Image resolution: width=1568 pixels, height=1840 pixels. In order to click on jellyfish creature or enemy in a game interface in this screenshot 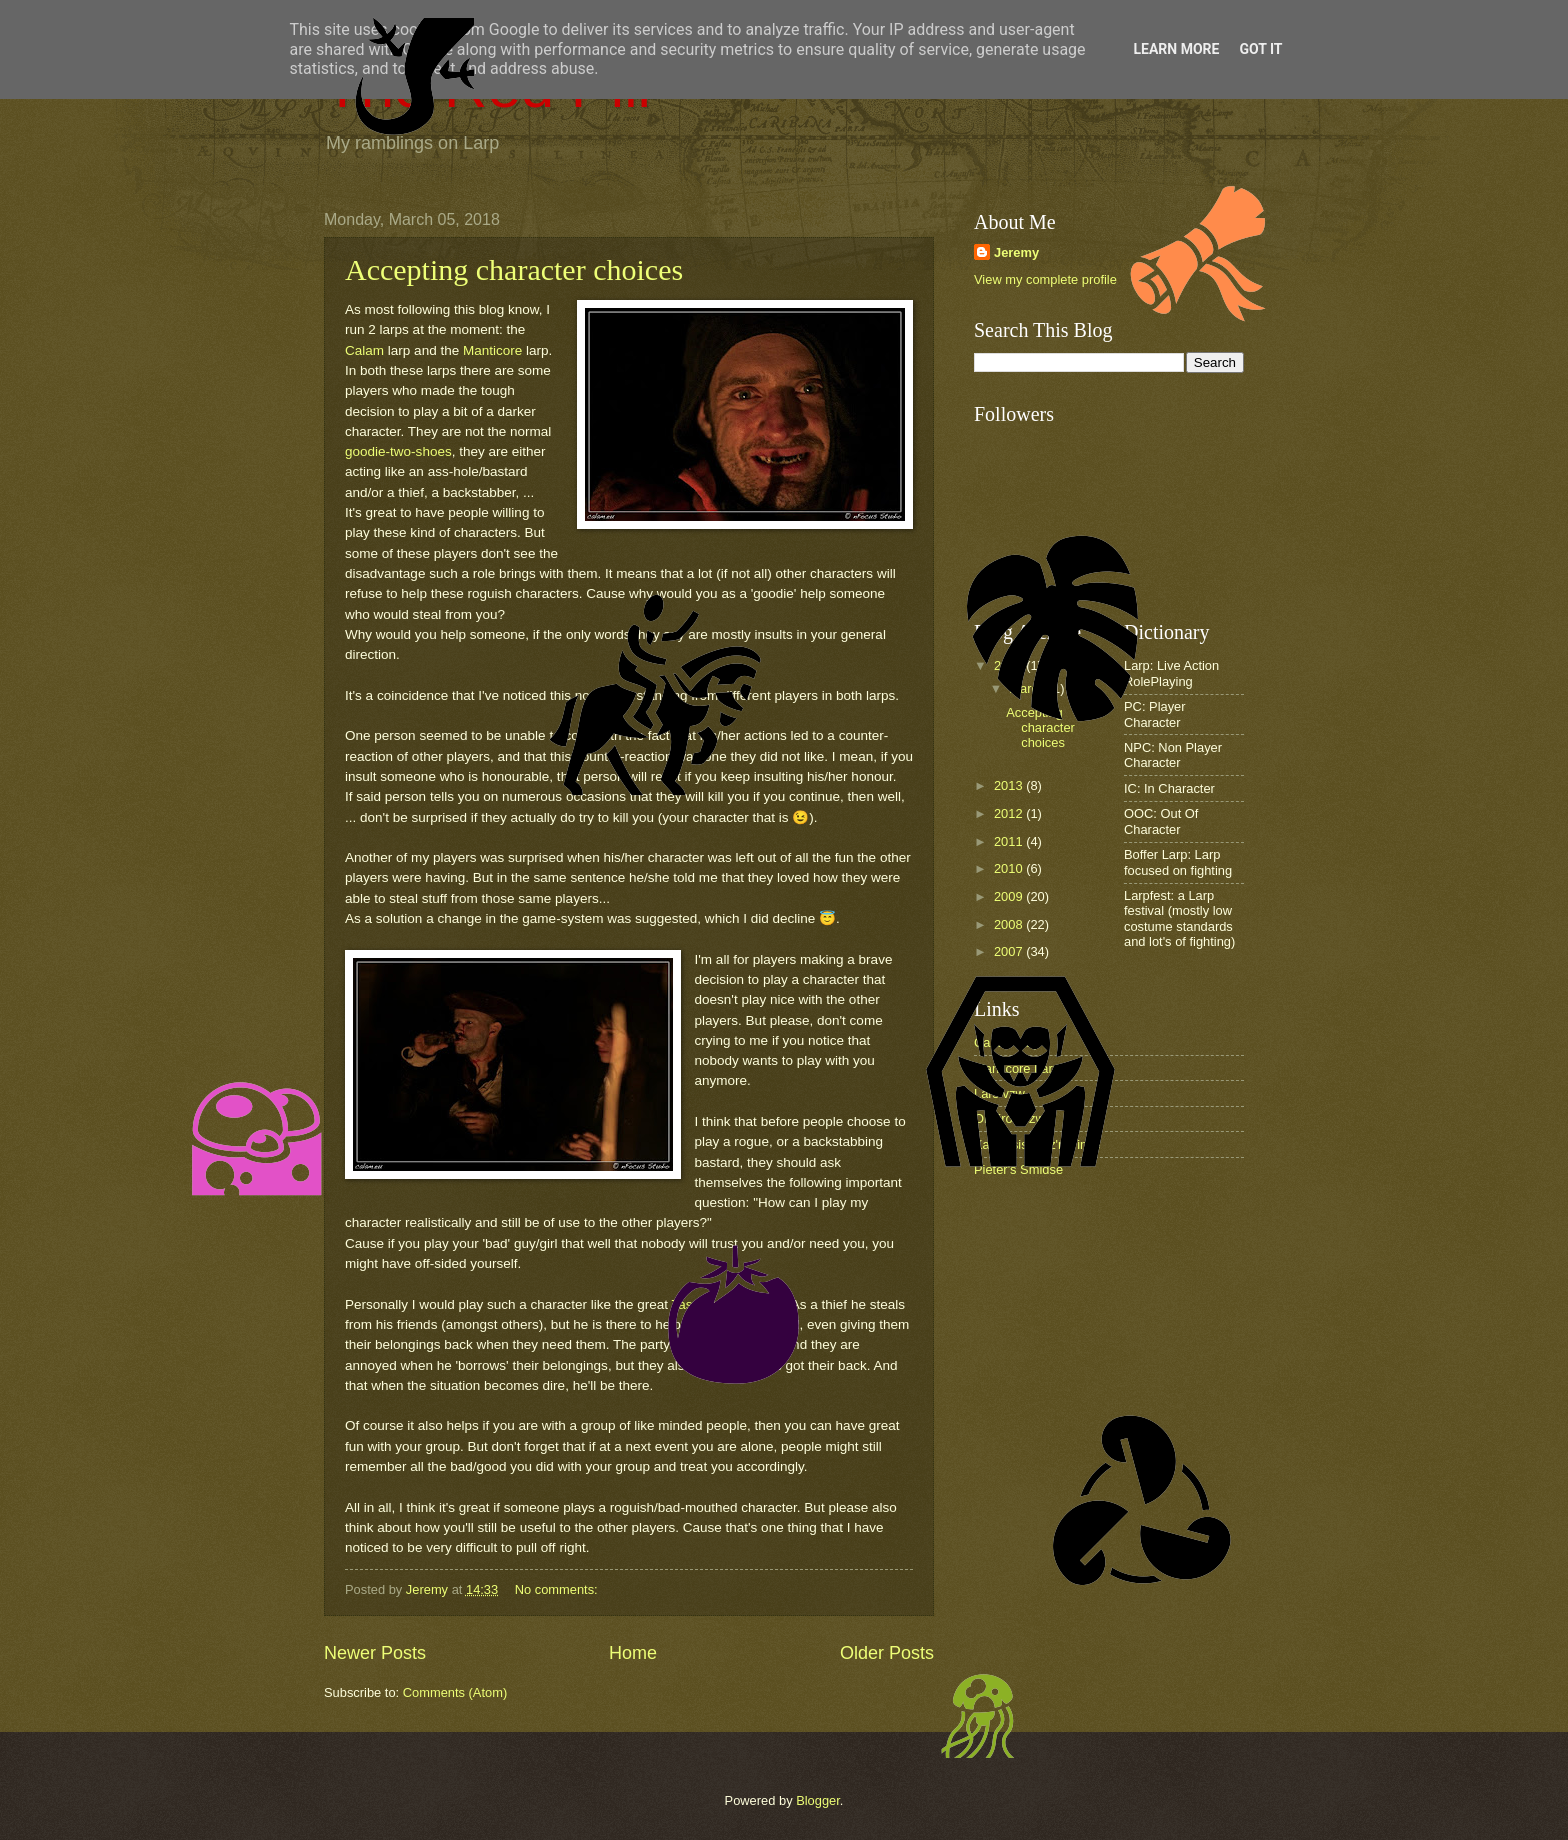, I will do `click(983, 1716)`.